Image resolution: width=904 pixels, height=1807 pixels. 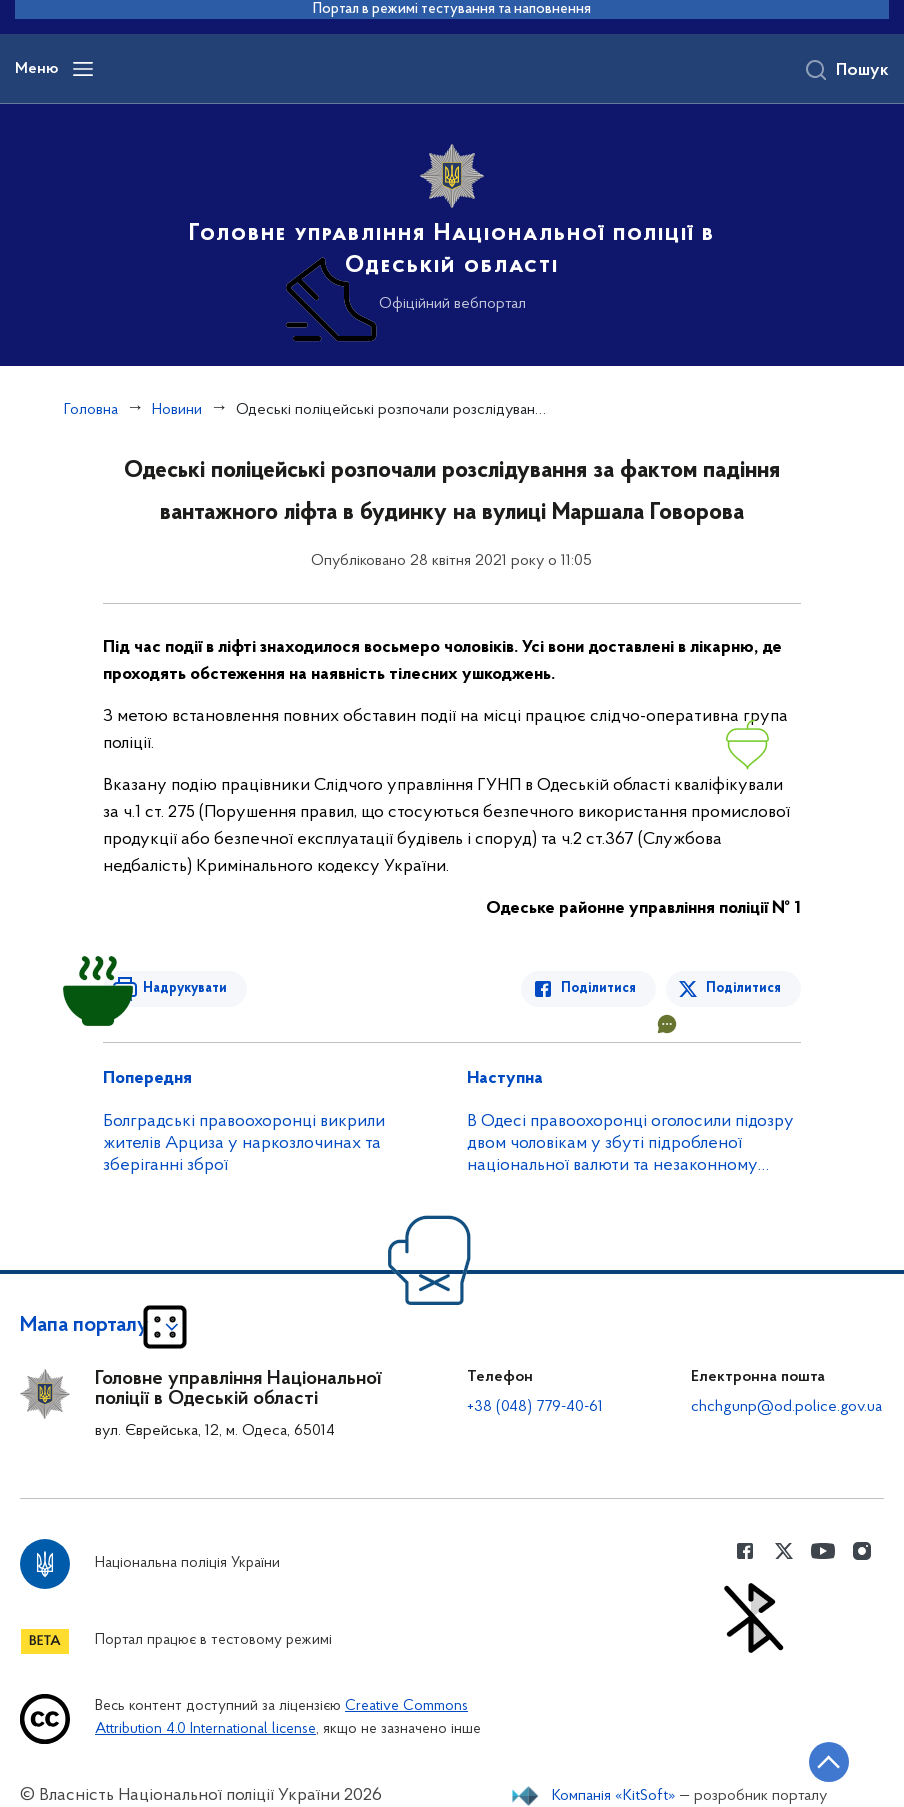 What do you see at coordinates (747, 744) in the screenshot?
I see `nature or outdoors category indicator` at bounding box center [747, 744].